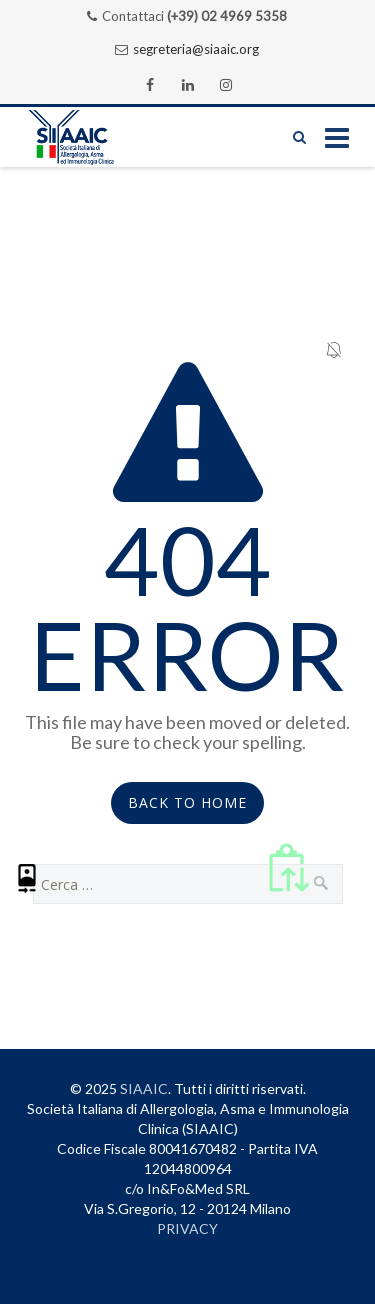 Image resolution: width=375 pixels, height=1304 pixels. What do you see at coordinates (286, 867) in the screenshot?
I see `copy to clipboard` at bounding box center [286, 867].